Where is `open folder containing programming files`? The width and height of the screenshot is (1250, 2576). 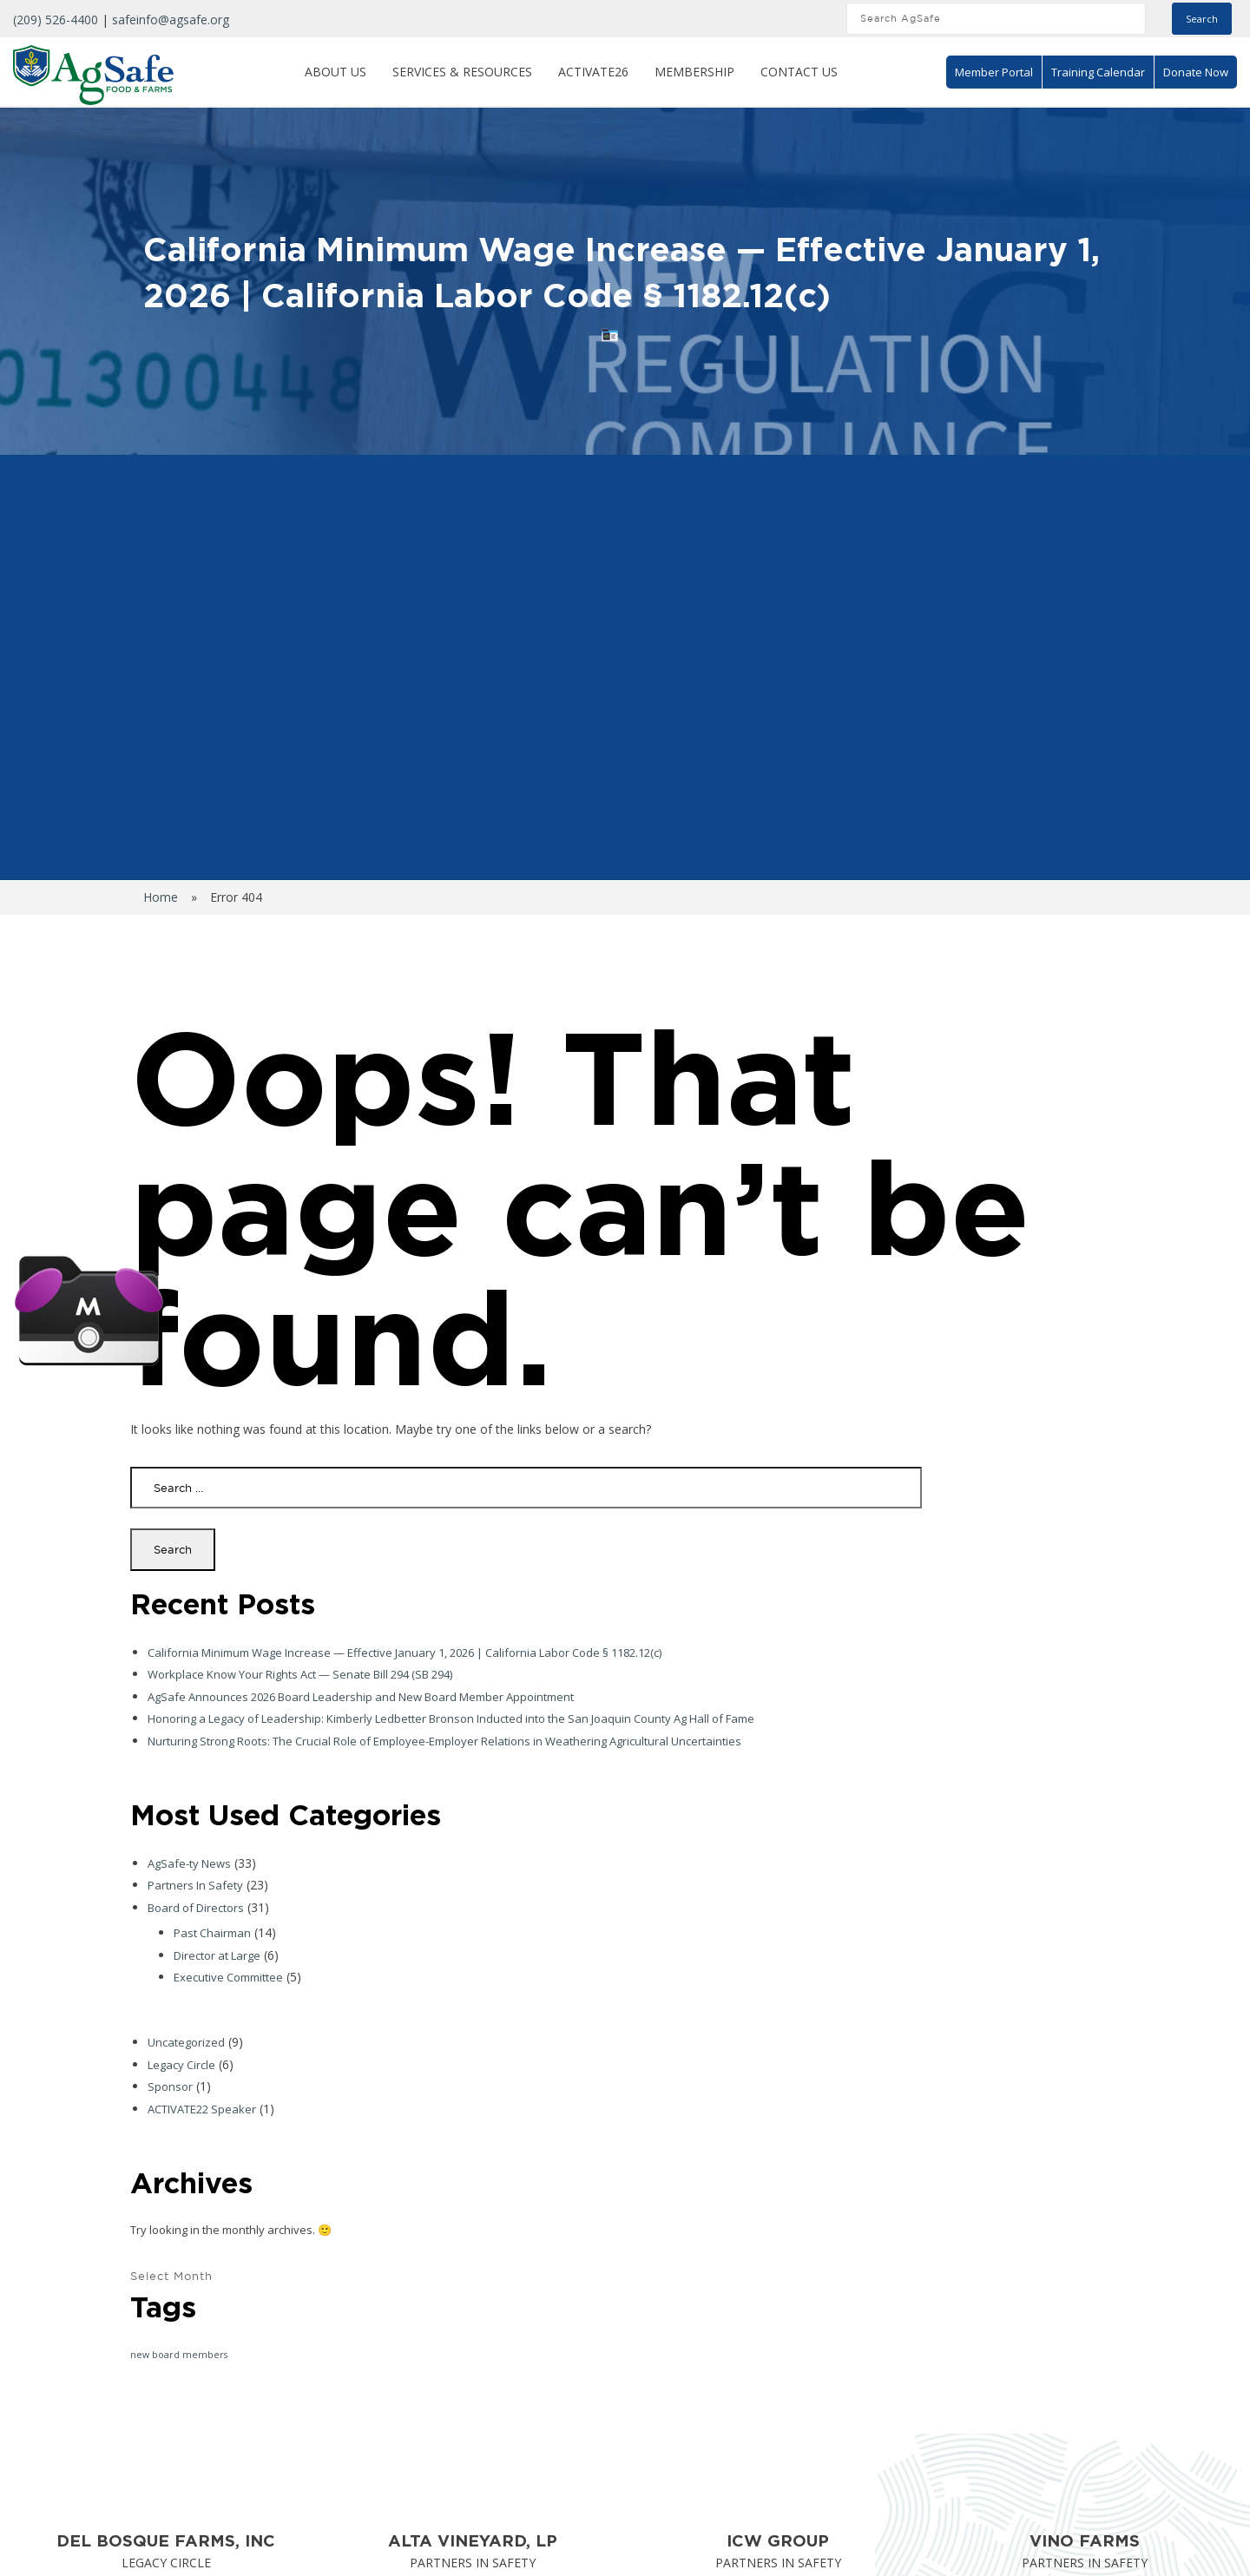 open folder containing programming files is located at coordinates (609, 335).